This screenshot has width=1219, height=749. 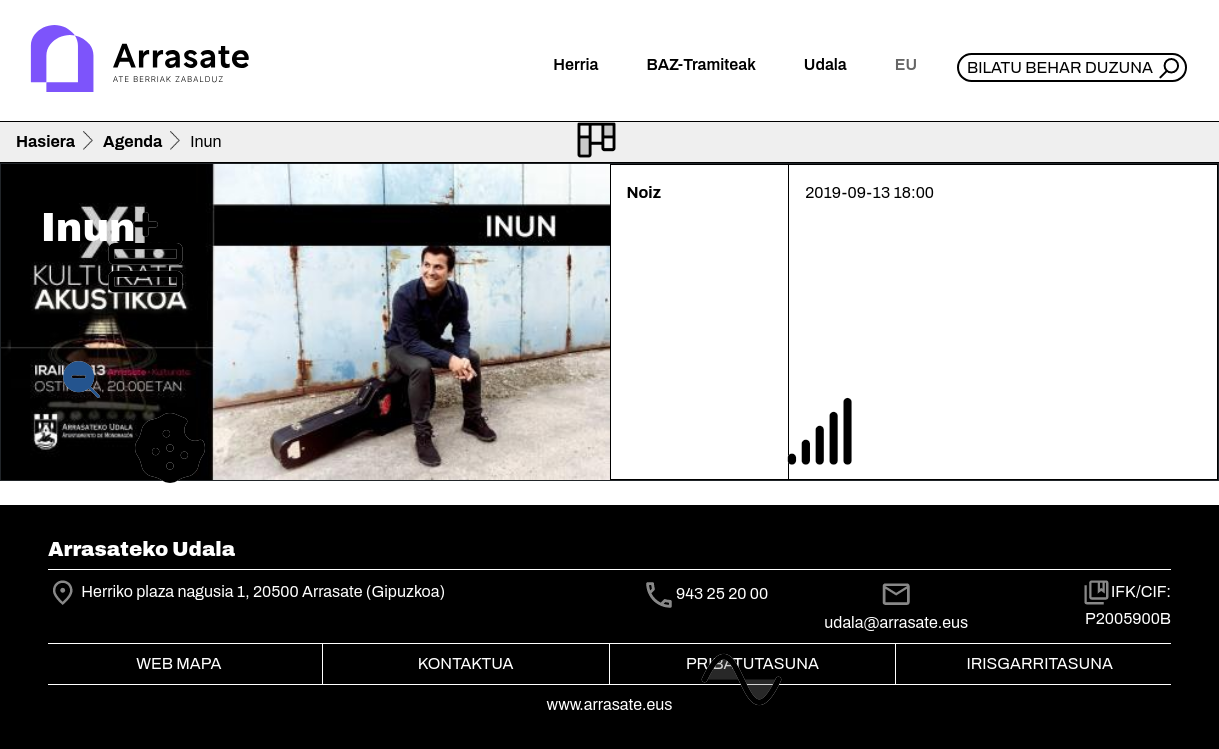 I want to click on add a new row at the top, so click(x=145, y=258).